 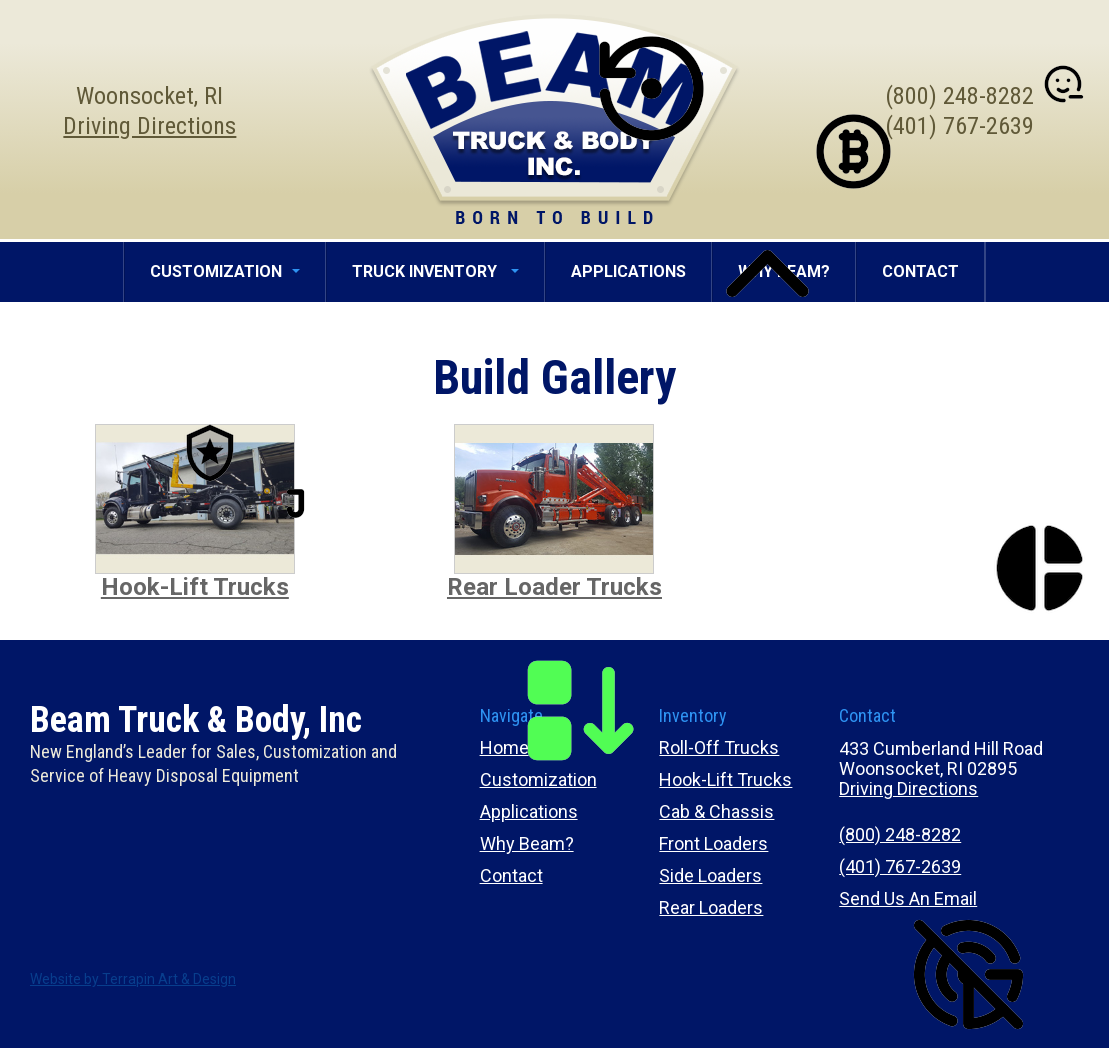 What do you see at coordinates (767, 273) in the screenshot?
I see `collapse an expanded section` at bounding box center [767, 273].